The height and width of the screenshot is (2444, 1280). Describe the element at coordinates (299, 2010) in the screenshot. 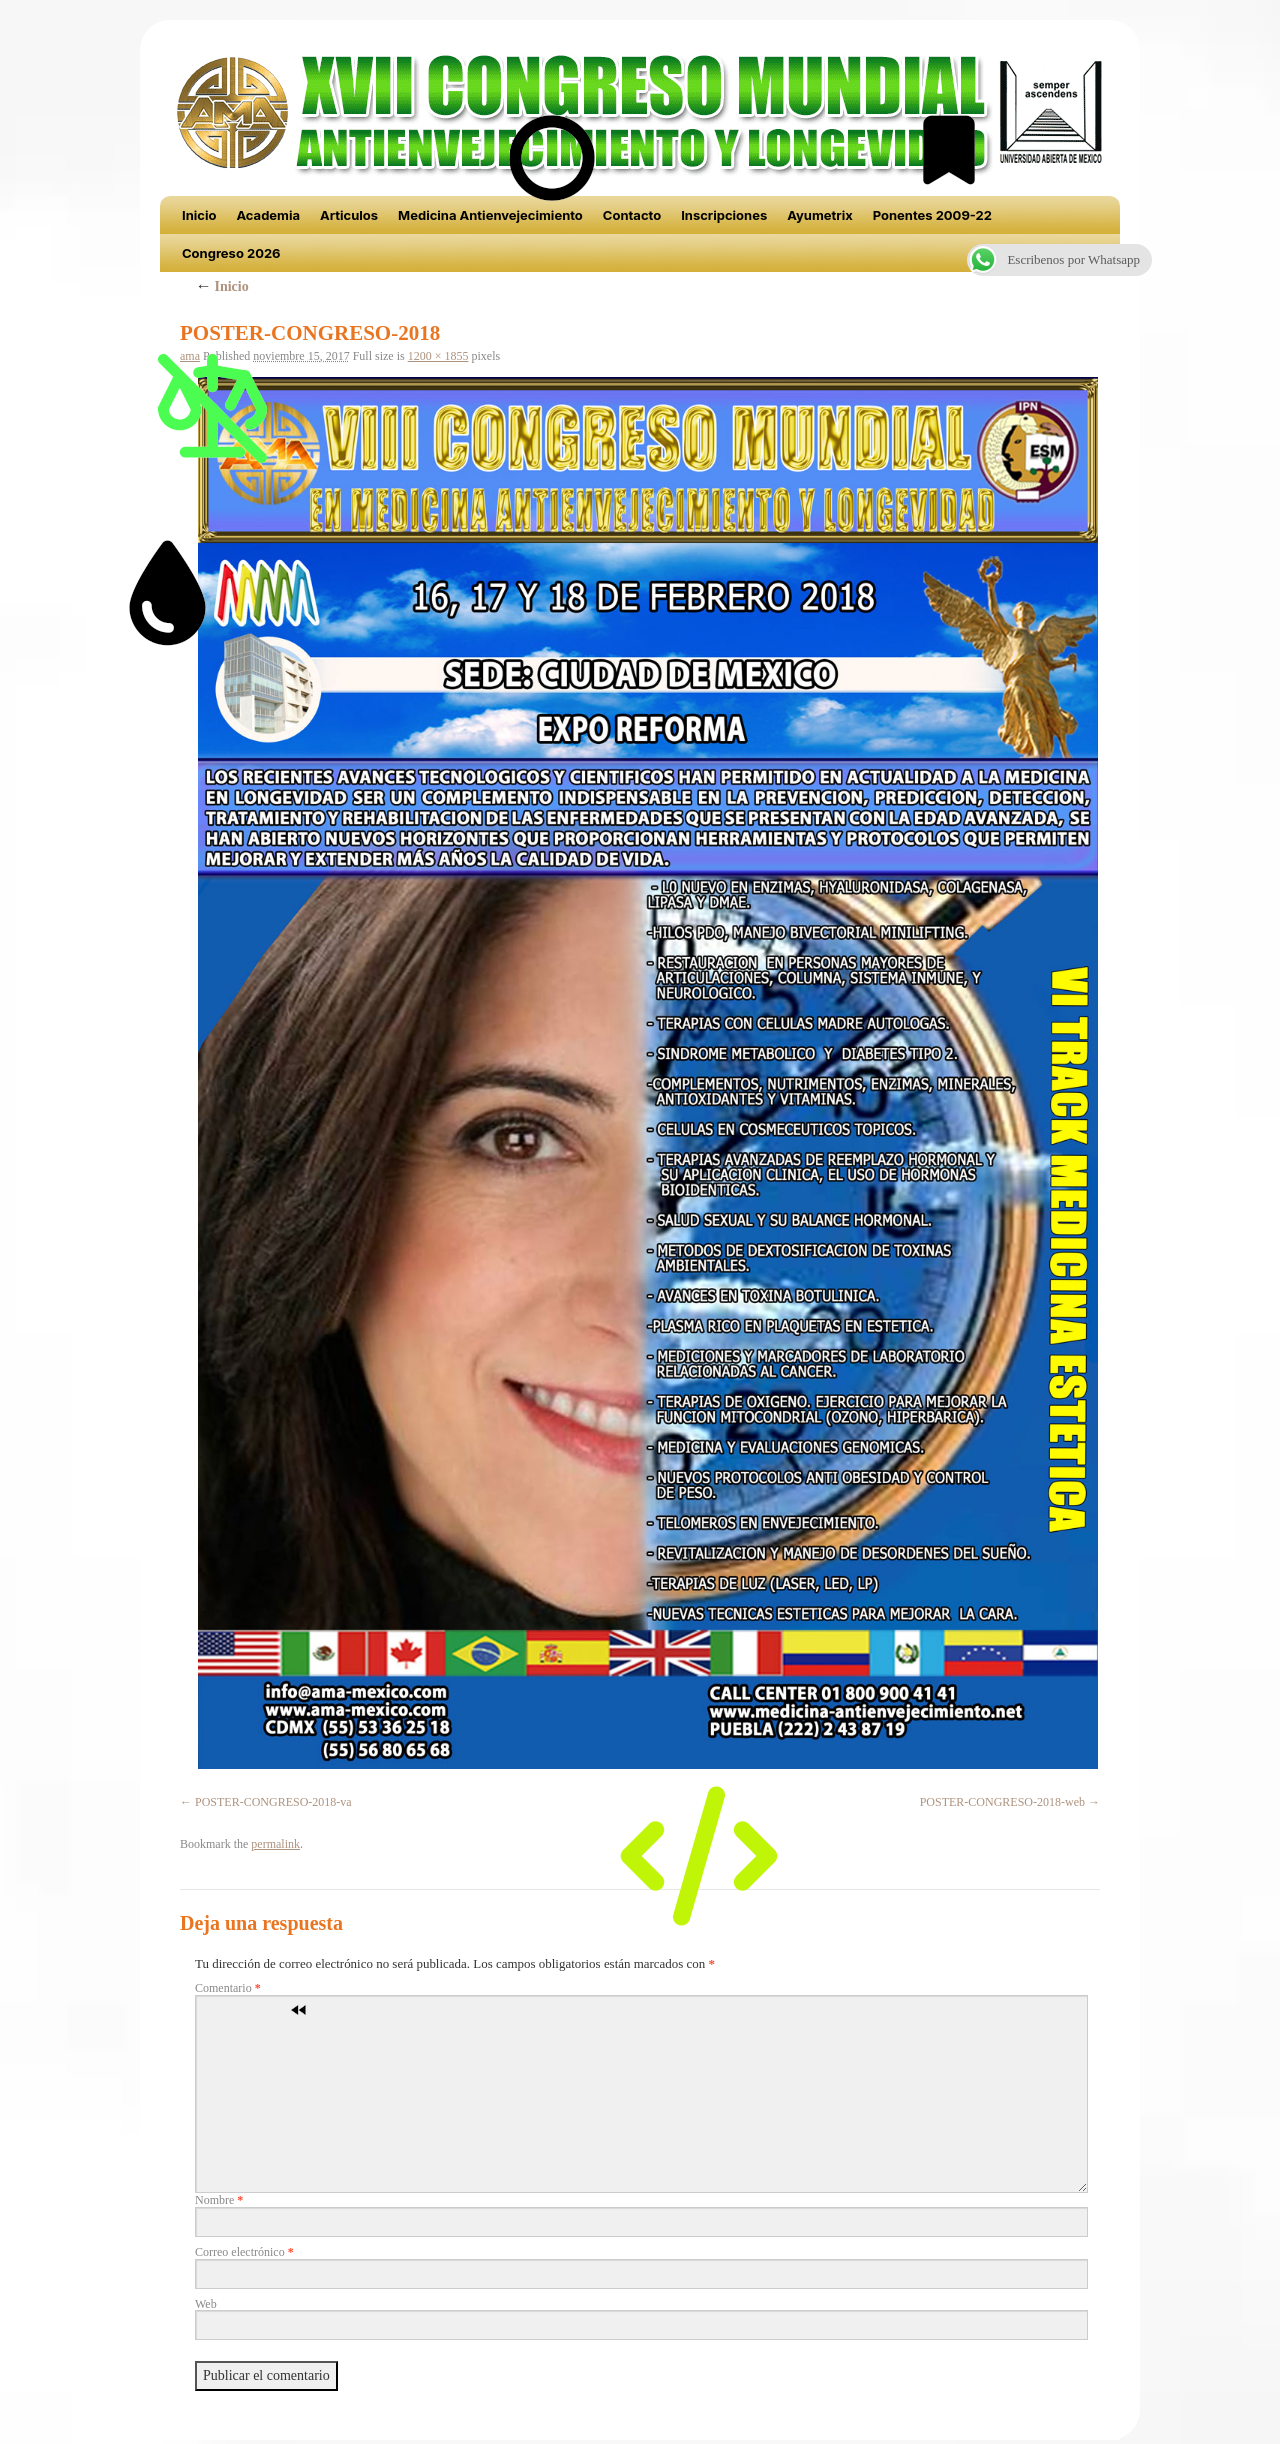

I see `rewind media playback` at that location.